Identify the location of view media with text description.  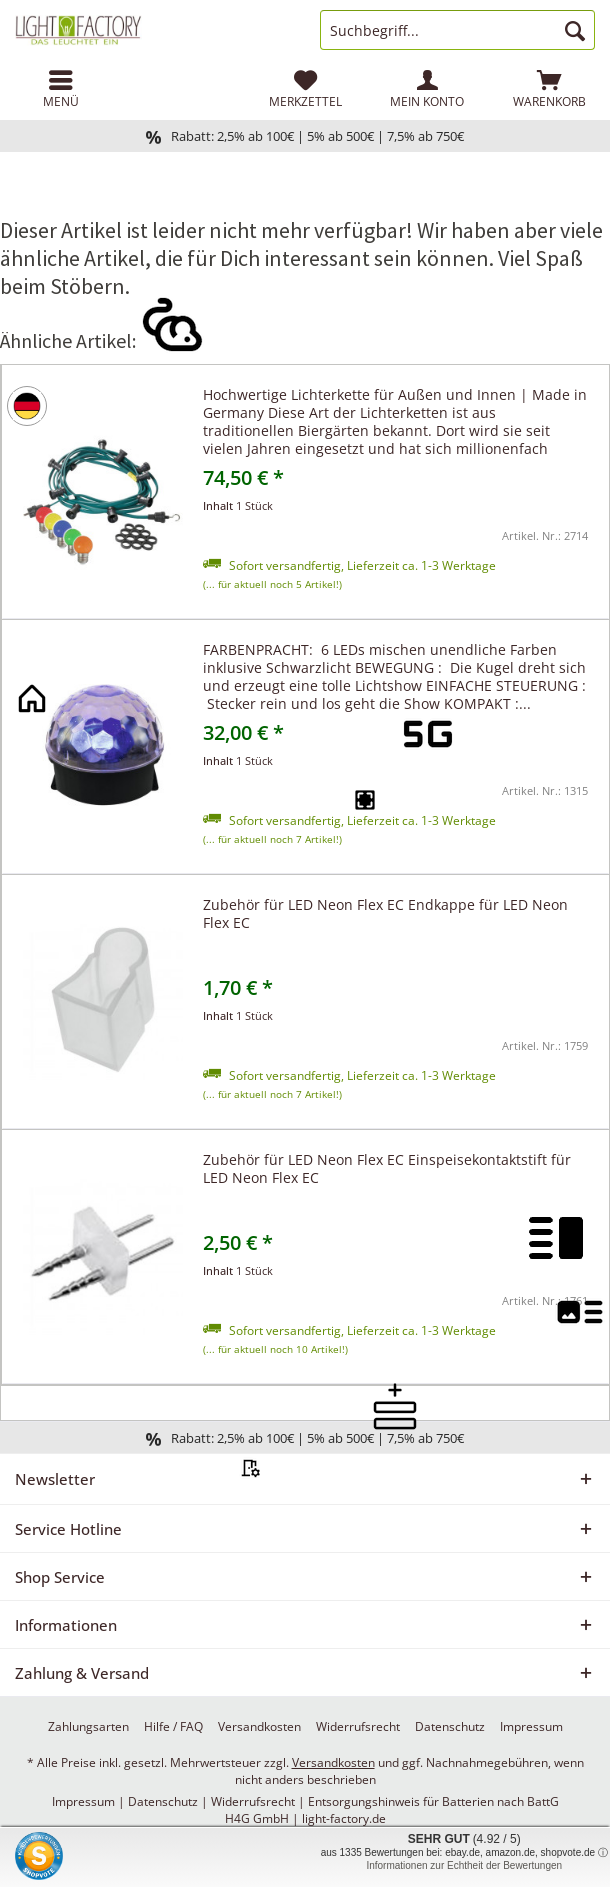
(580, 1312).